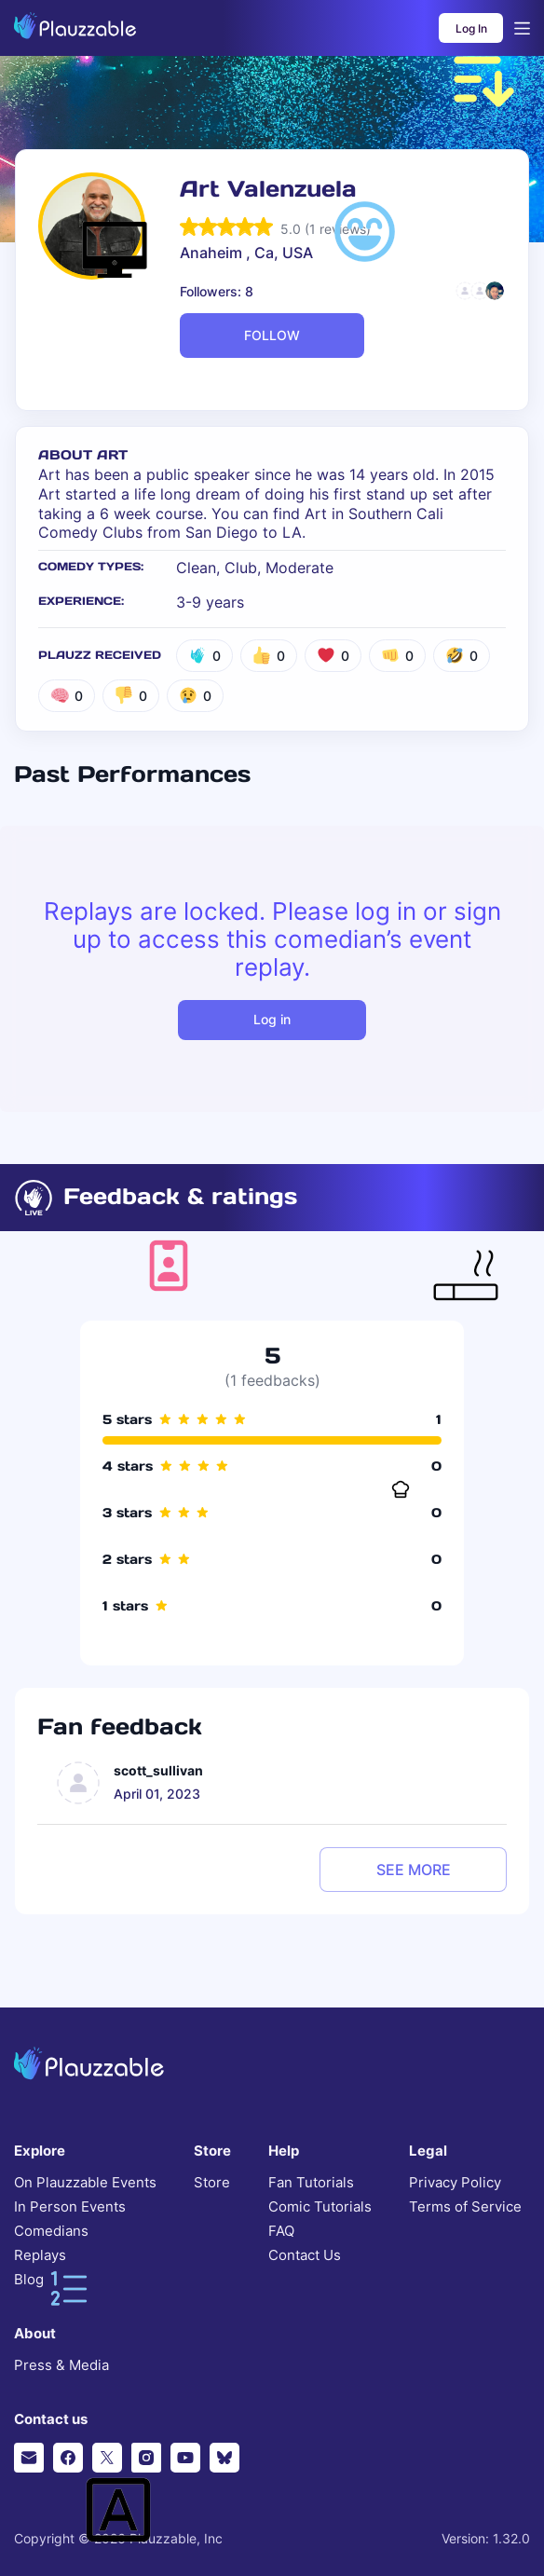  Describe the element at coordinates (118, 2510) in the screenshot. I see `download or install new fonts` at that location.